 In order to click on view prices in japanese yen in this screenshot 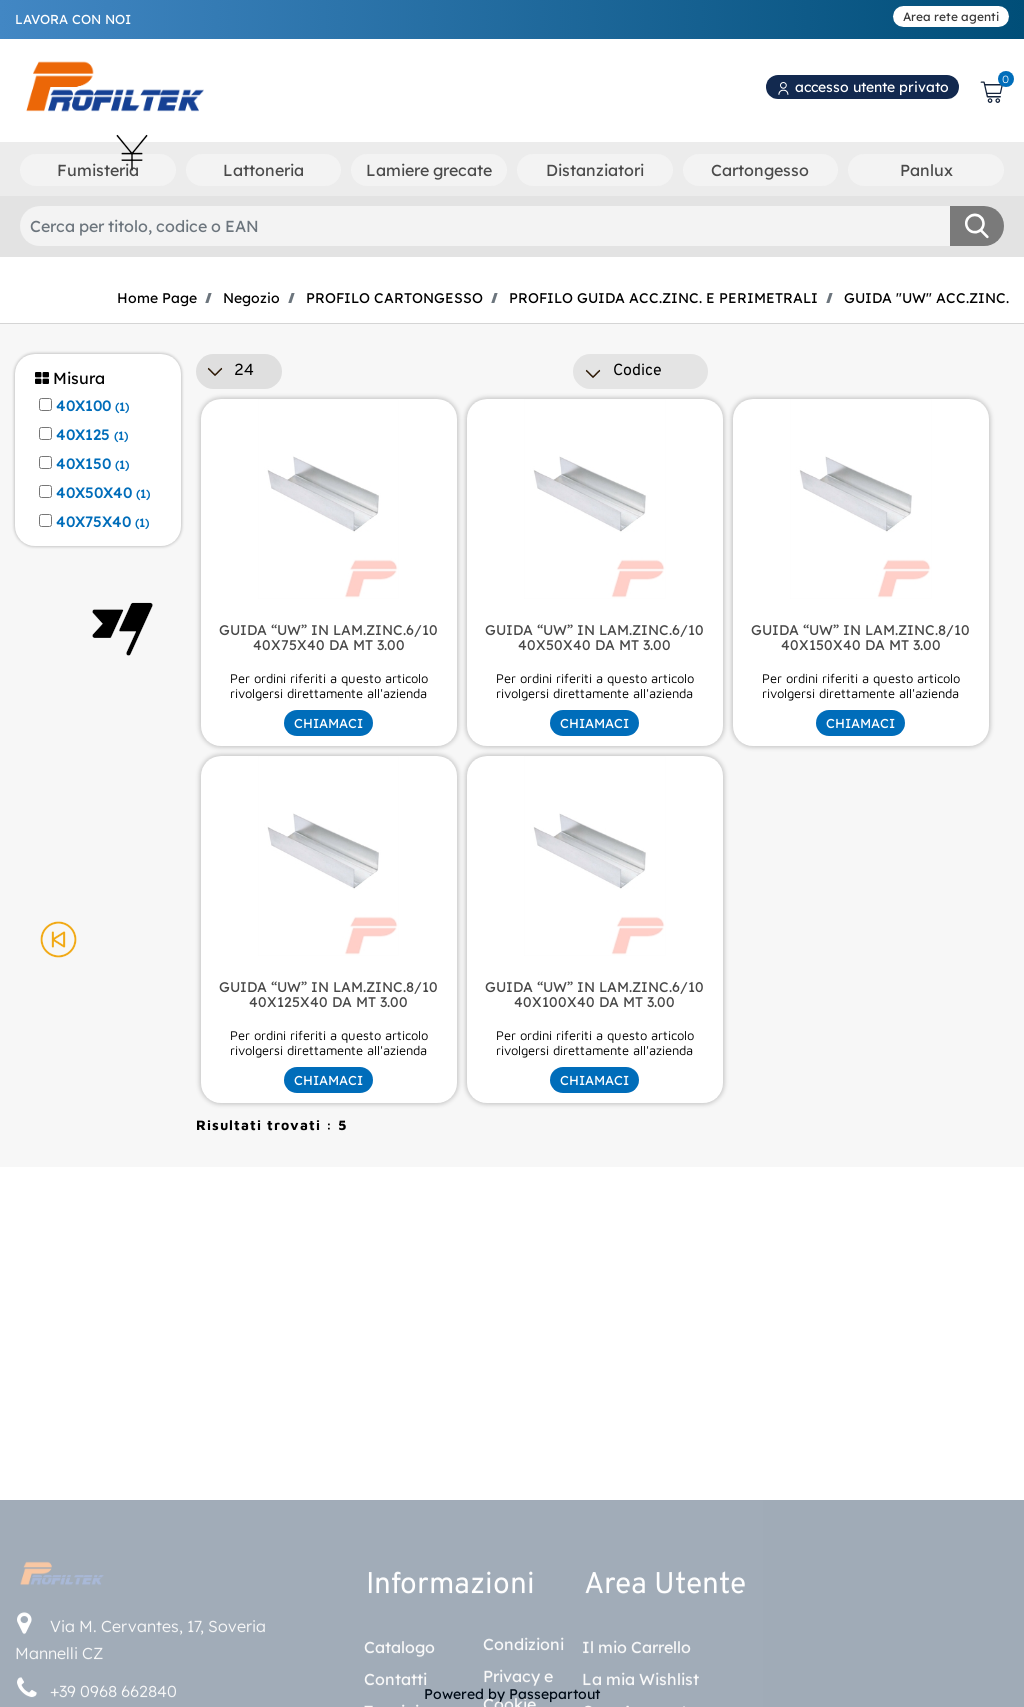, I will do `click(132, 152)`.